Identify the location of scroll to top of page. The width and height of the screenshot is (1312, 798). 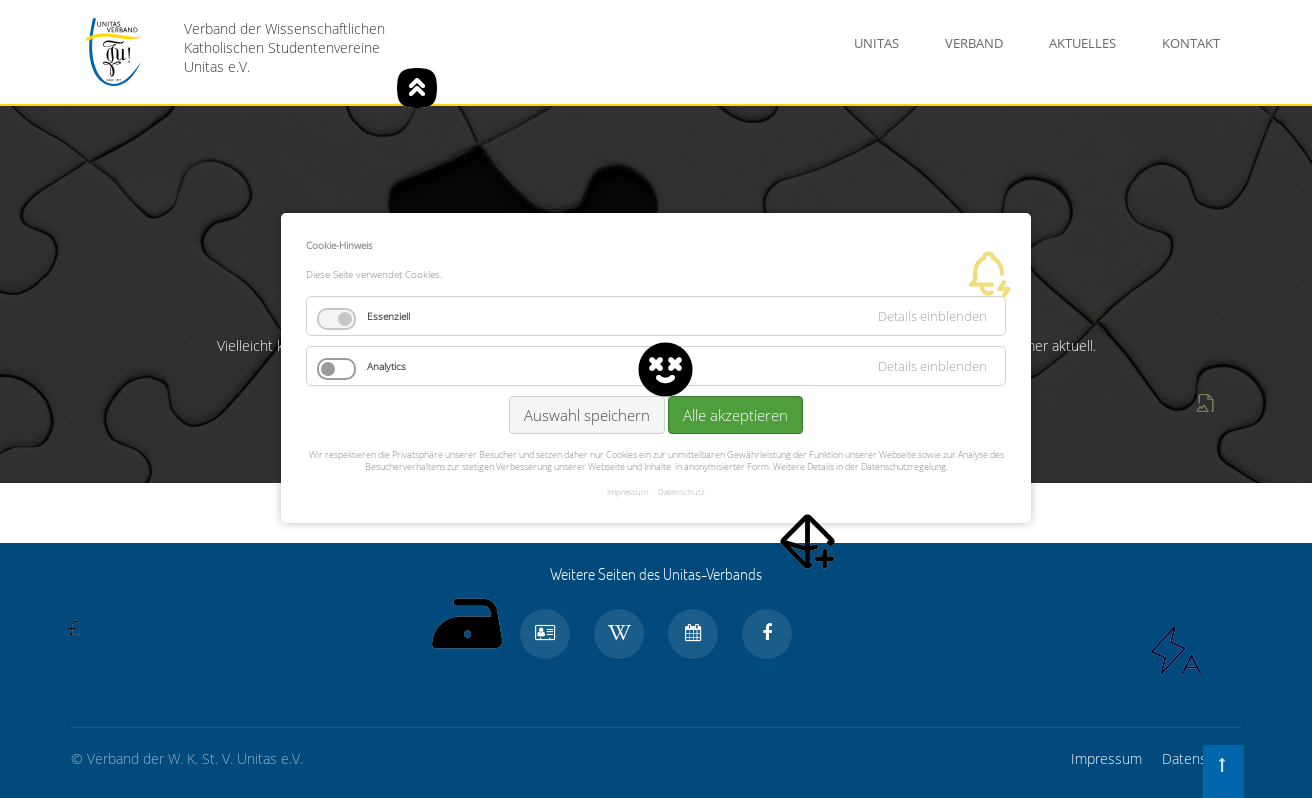
(417, 88).